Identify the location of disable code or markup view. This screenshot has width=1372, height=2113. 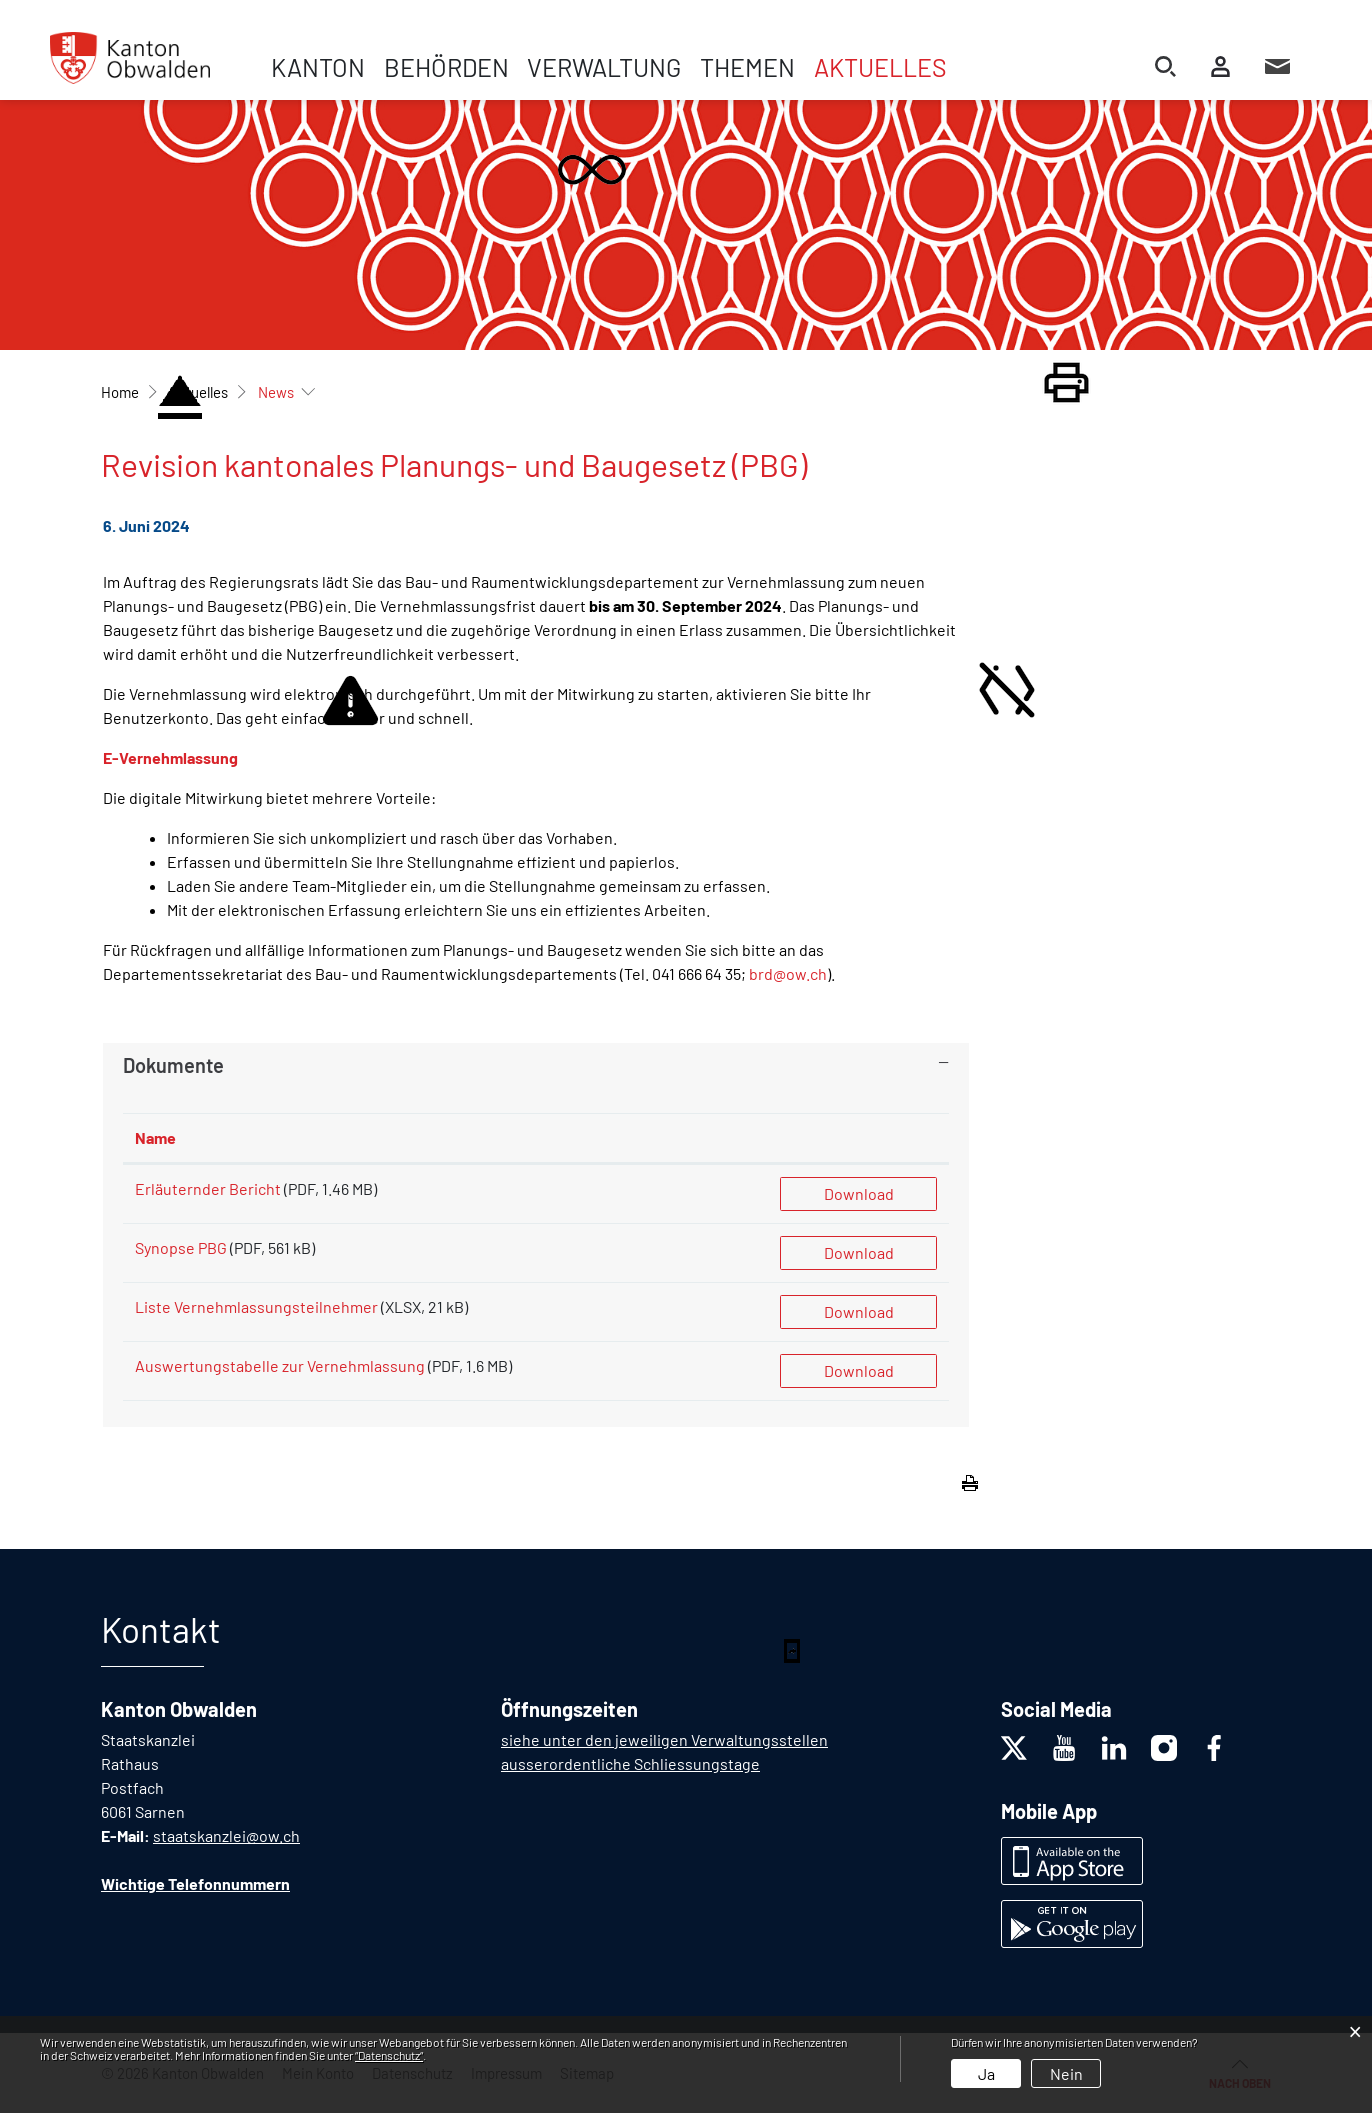
(1007, 690).